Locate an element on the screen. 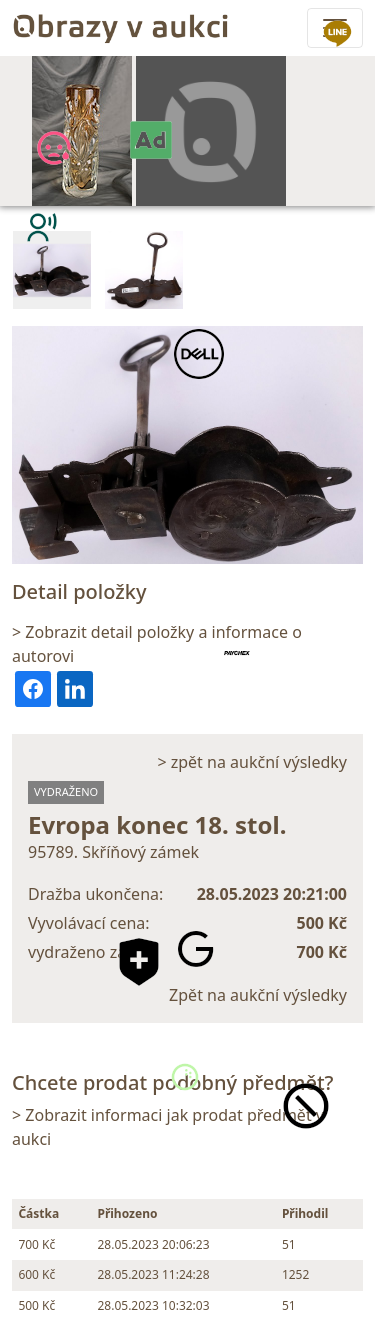  indicates health or medical protection status is located at coordinates (139, 962).